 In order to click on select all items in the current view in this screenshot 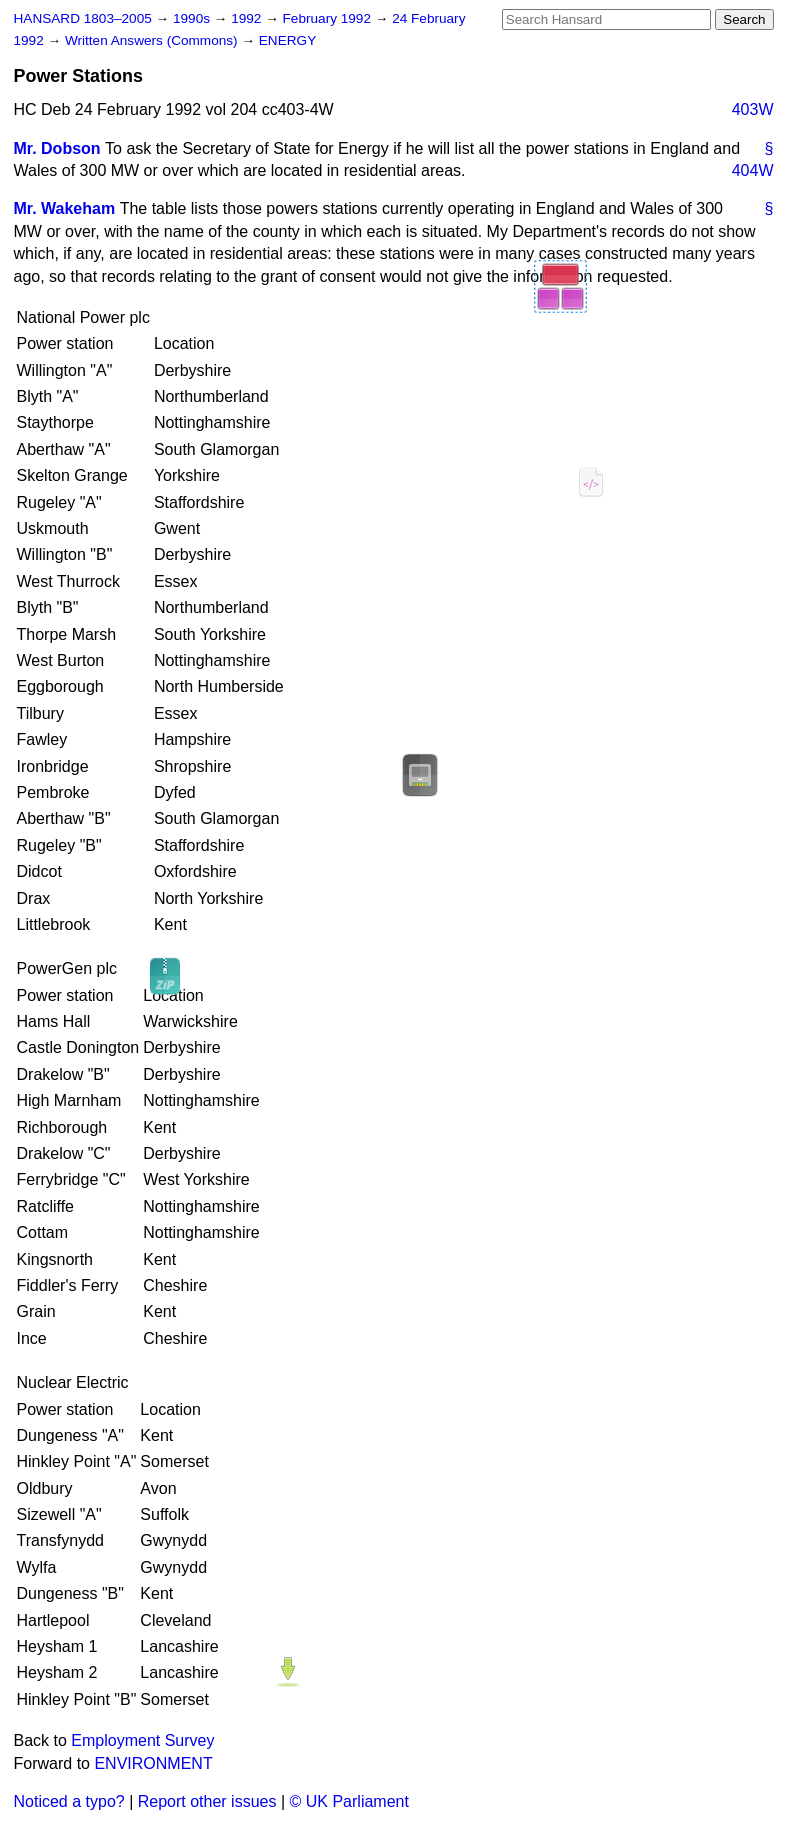, I will do `click(560, 286)`.